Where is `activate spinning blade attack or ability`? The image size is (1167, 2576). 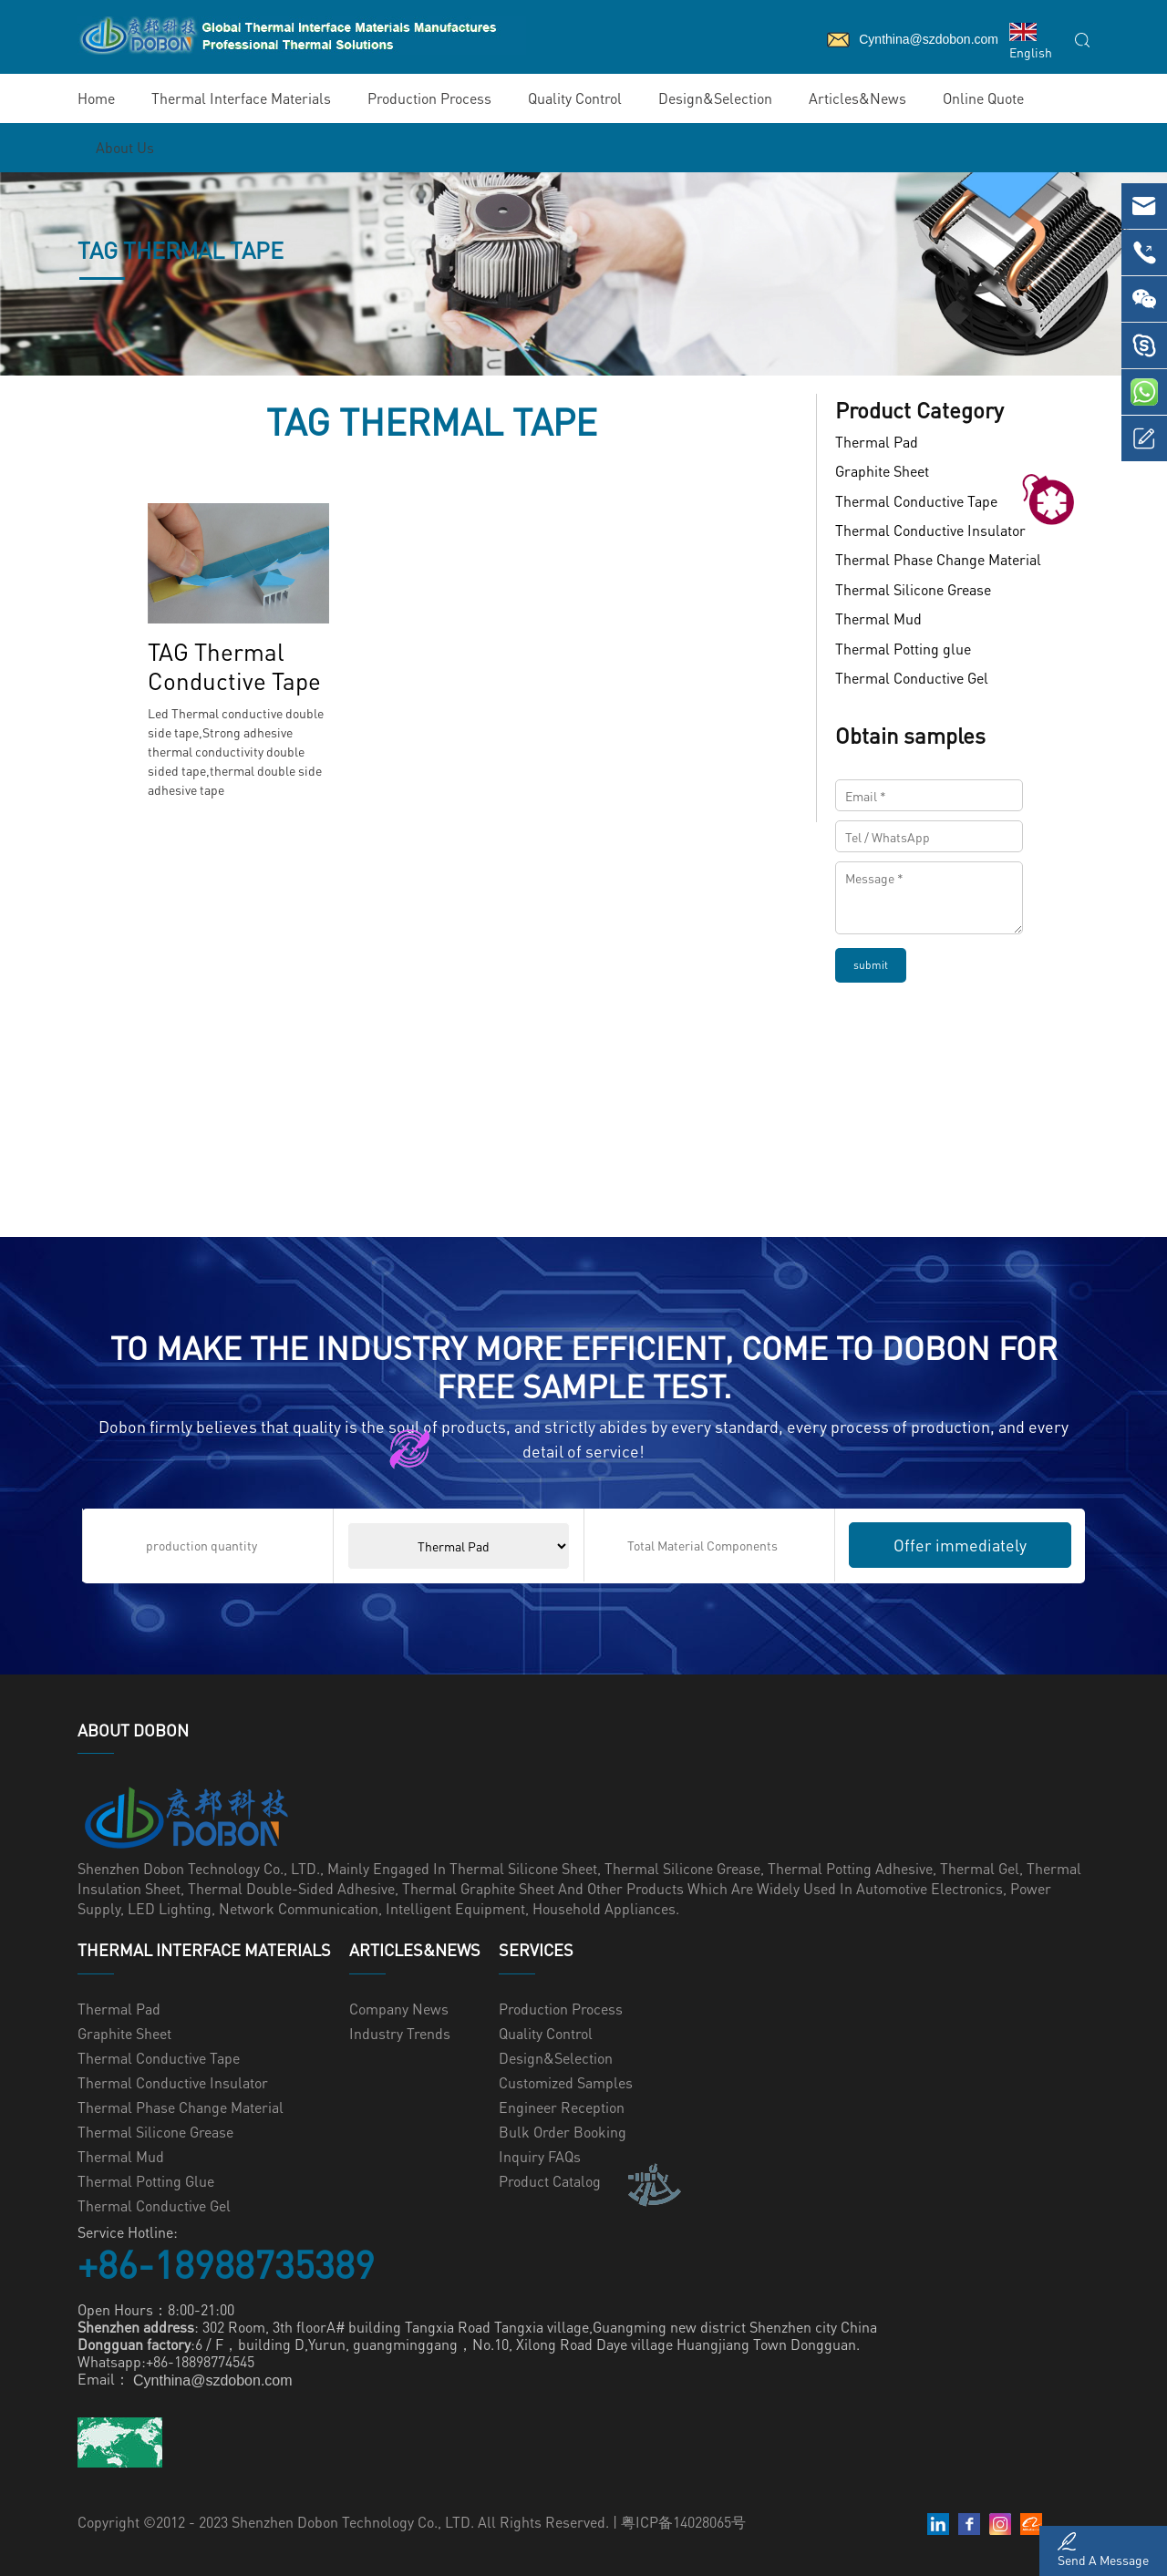 activate spinning blade attack or ability is located at coordinates (409, 1448).